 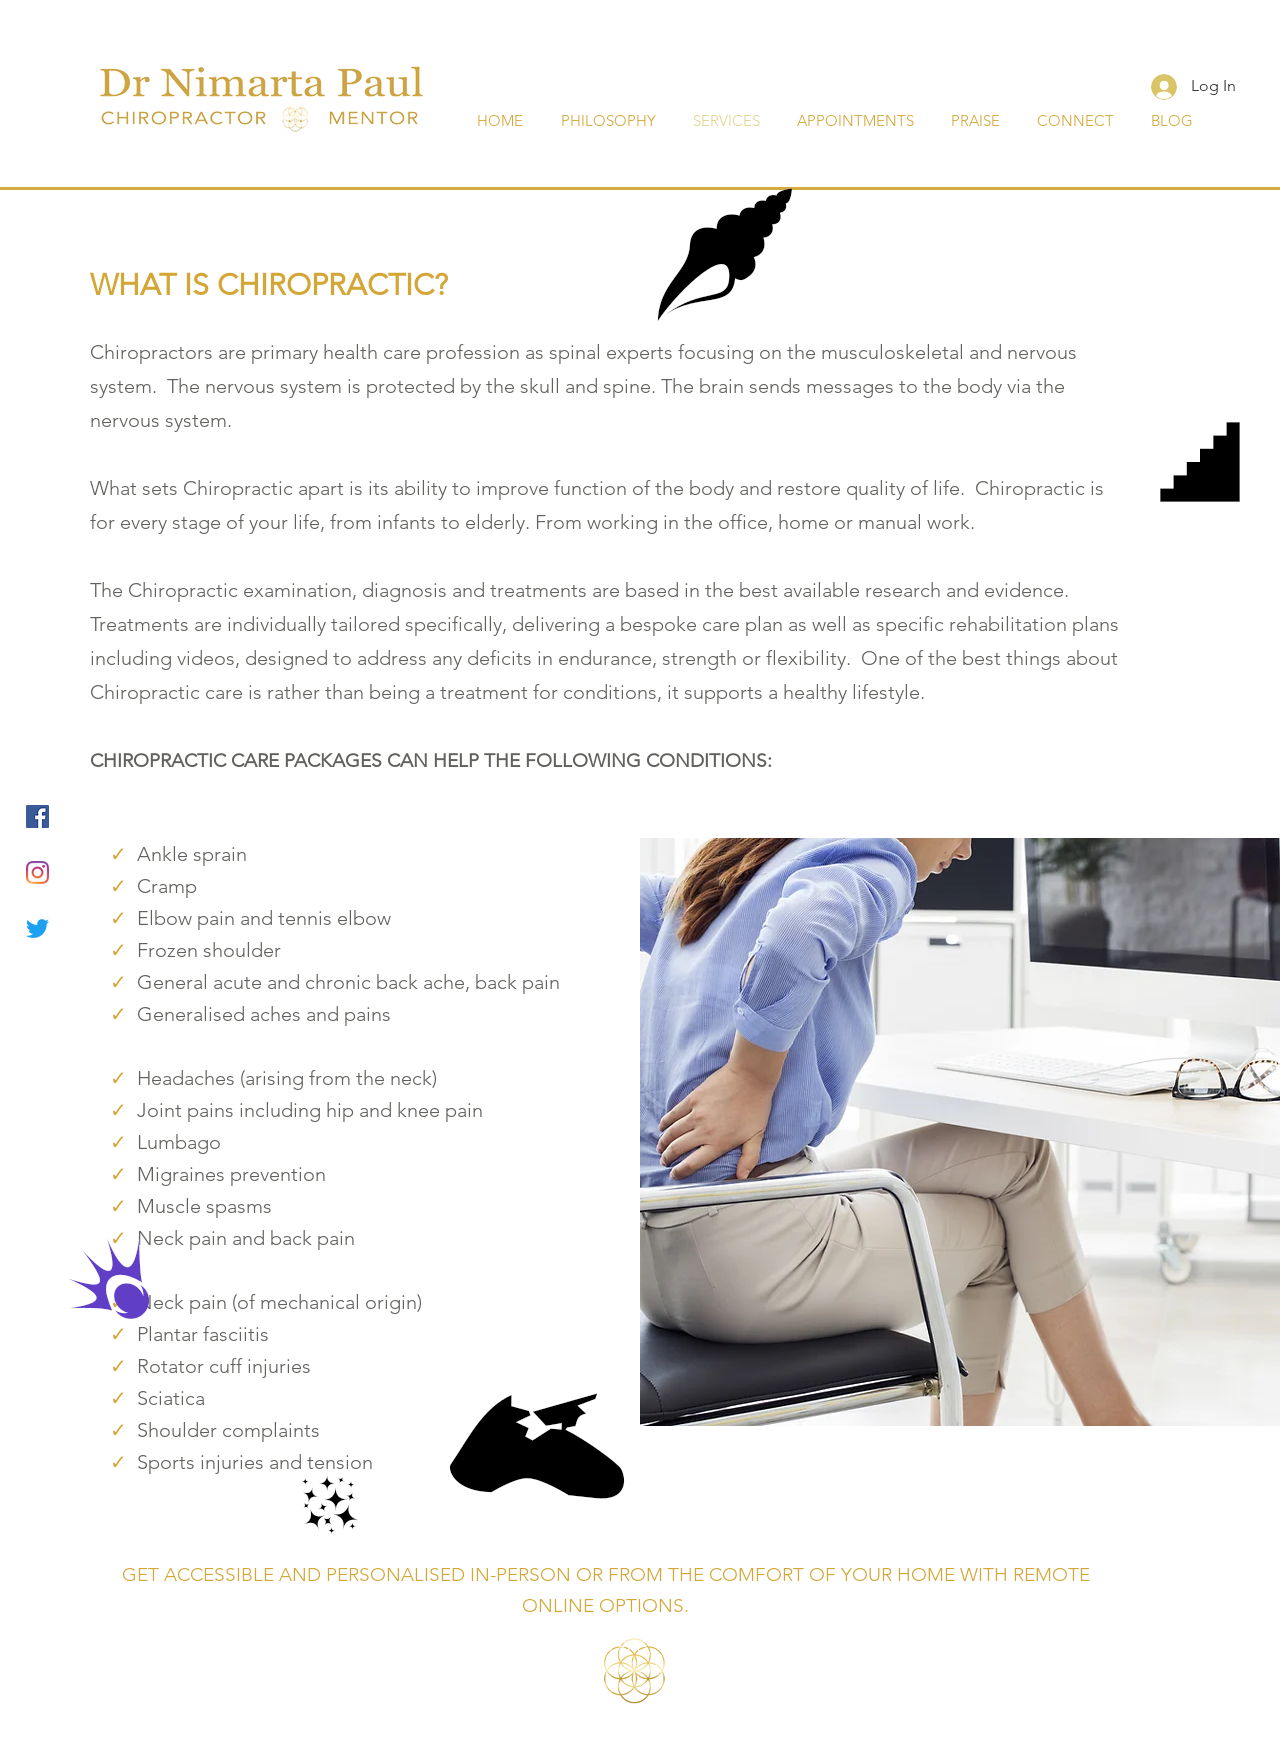 What do you see at coordinates (537, 1446) in the screenshot?
I see `view black sea region on map` at bounding box center [537, 1446].